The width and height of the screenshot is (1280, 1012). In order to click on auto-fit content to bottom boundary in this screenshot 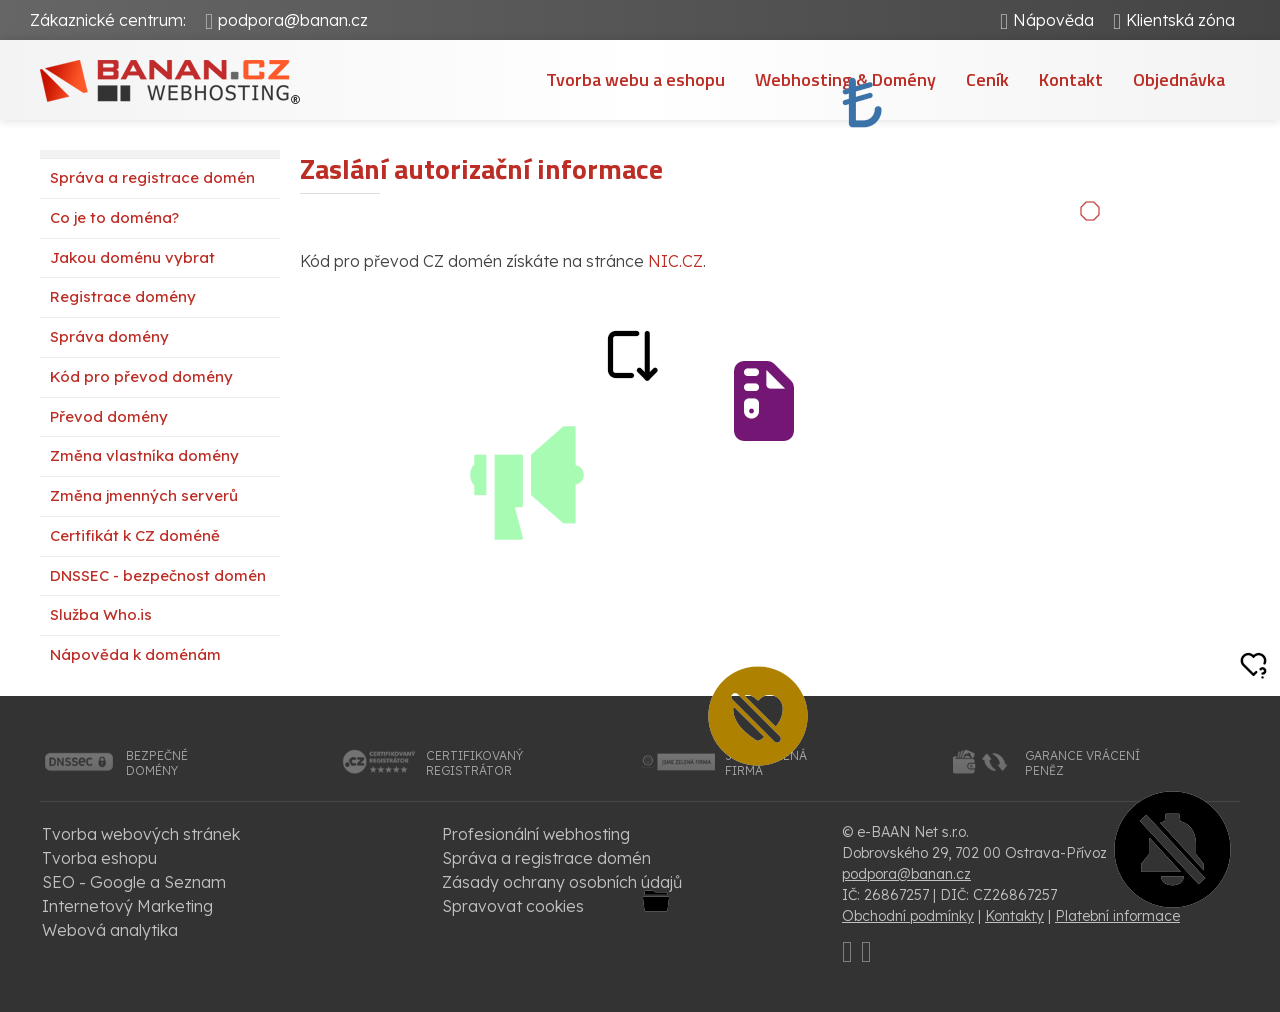, I will do `click(631, 354)`.